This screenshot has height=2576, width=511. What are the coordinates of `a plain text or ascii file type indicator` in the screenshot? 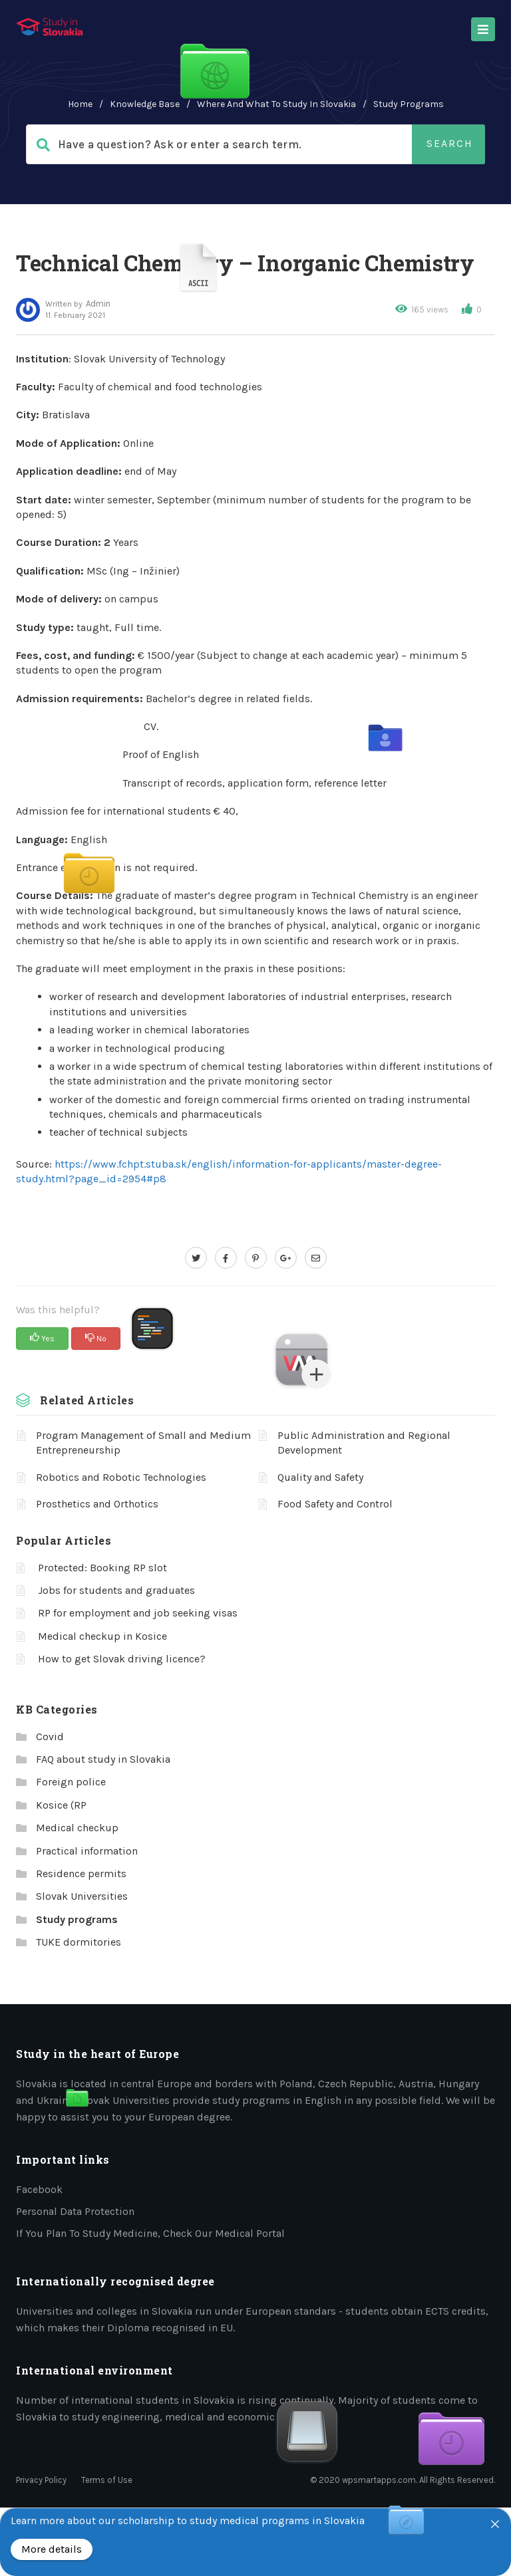 It's located at (198, 268).